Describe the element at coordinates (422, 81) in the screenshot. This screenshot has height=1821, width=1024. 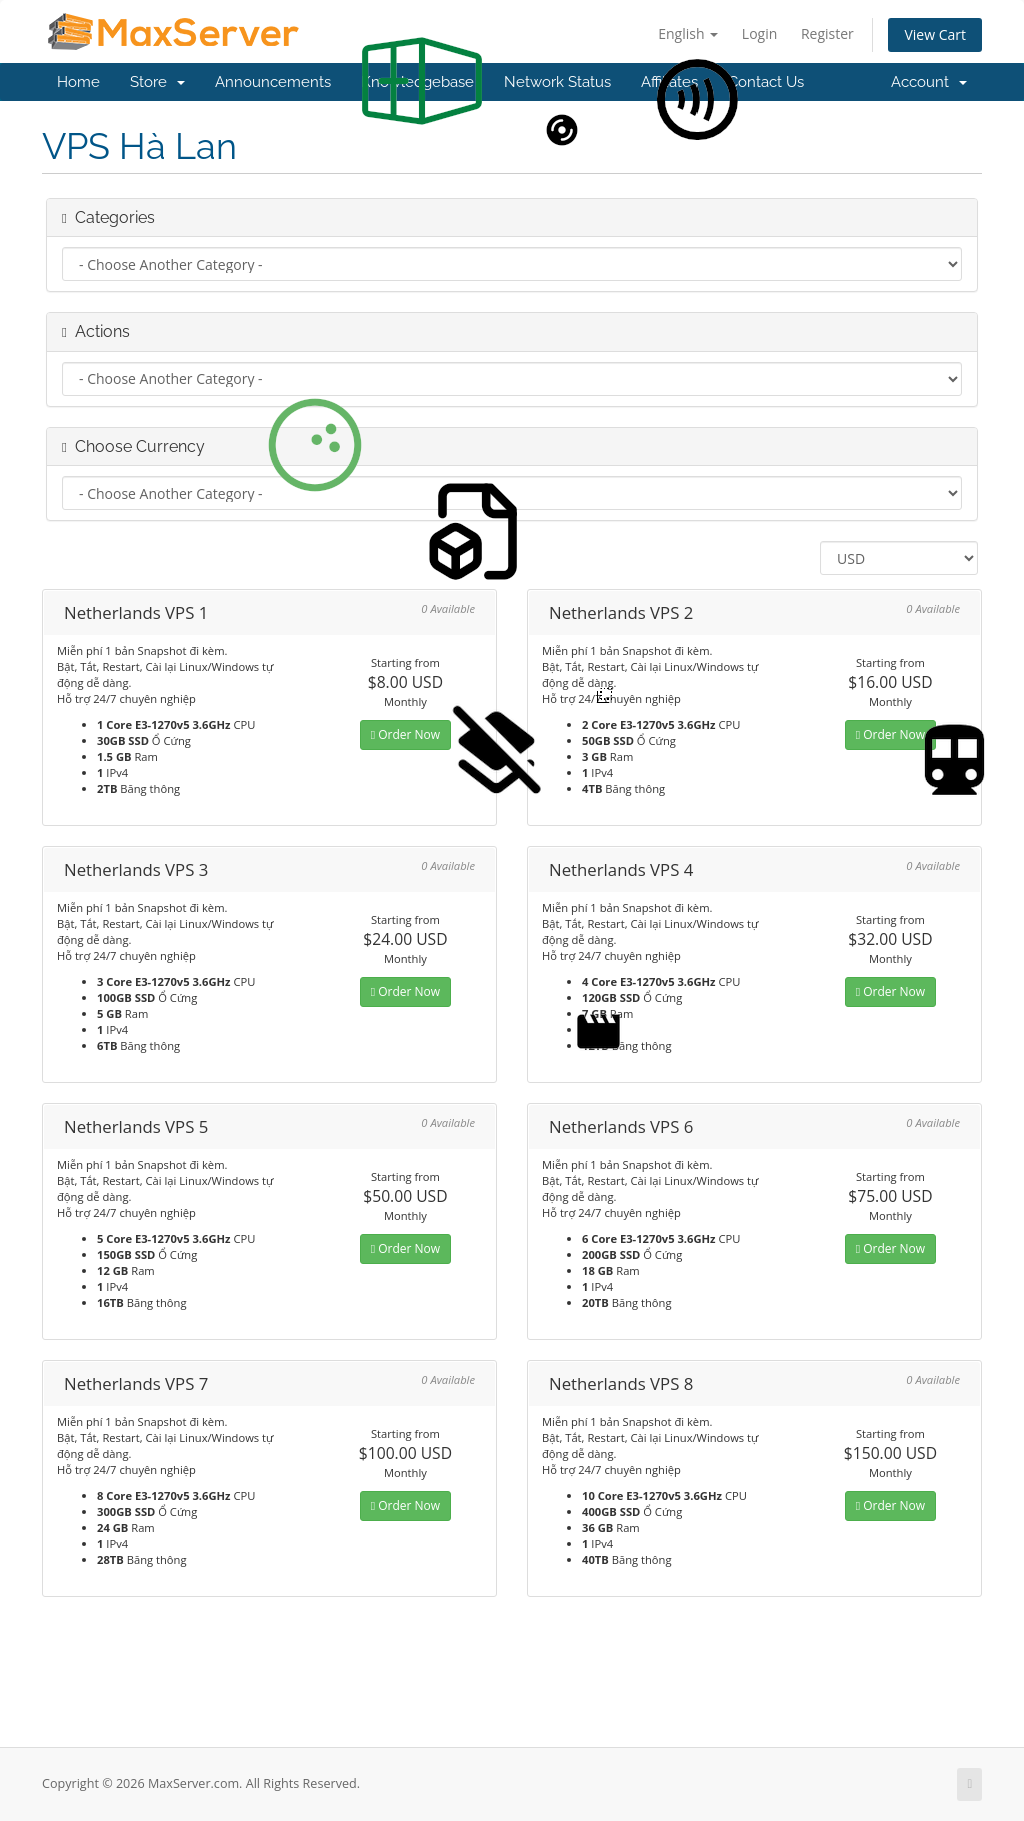
I see `view shipping or freight details` at that location.